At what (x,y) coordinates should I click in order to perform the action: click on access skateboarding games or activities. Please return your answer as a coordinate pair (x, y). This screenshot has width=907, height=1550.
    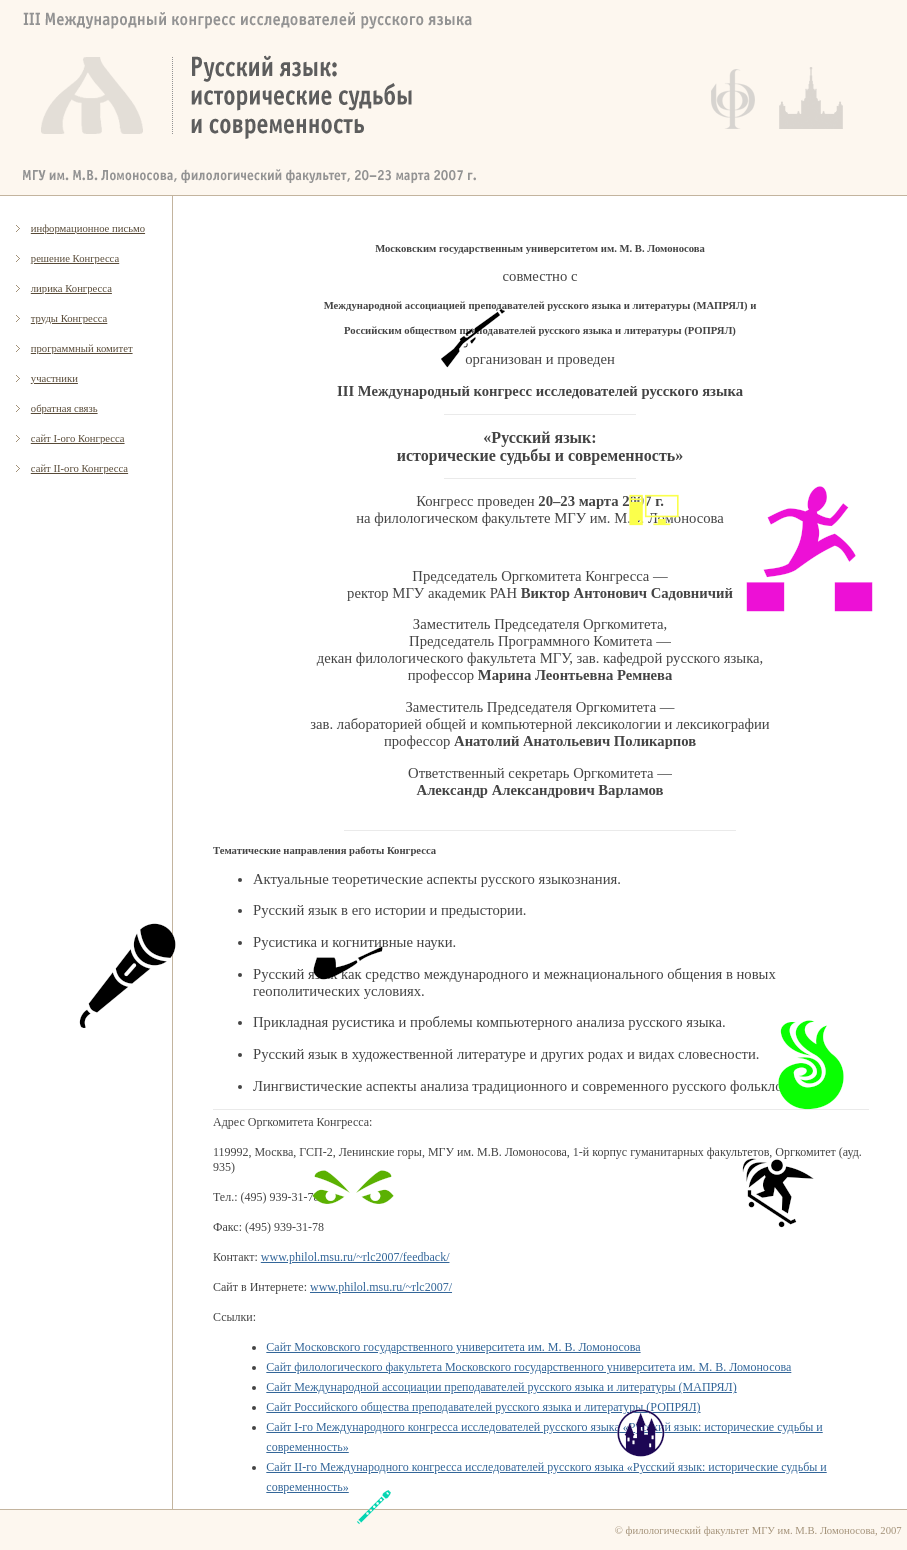
    Looking at the image, I should click on (778, 1193).